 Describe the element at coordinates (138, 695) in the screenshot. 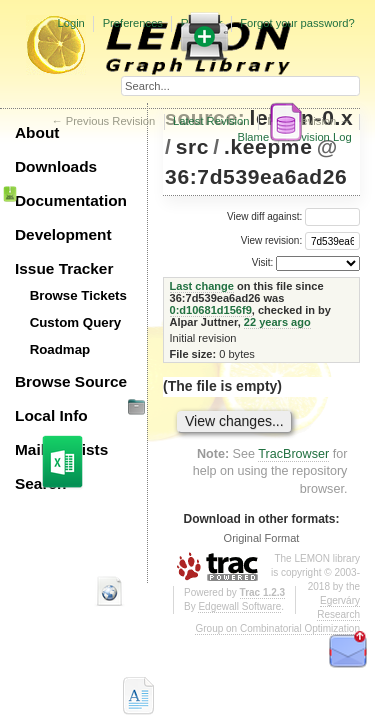

I see `open a text document file` at that location.